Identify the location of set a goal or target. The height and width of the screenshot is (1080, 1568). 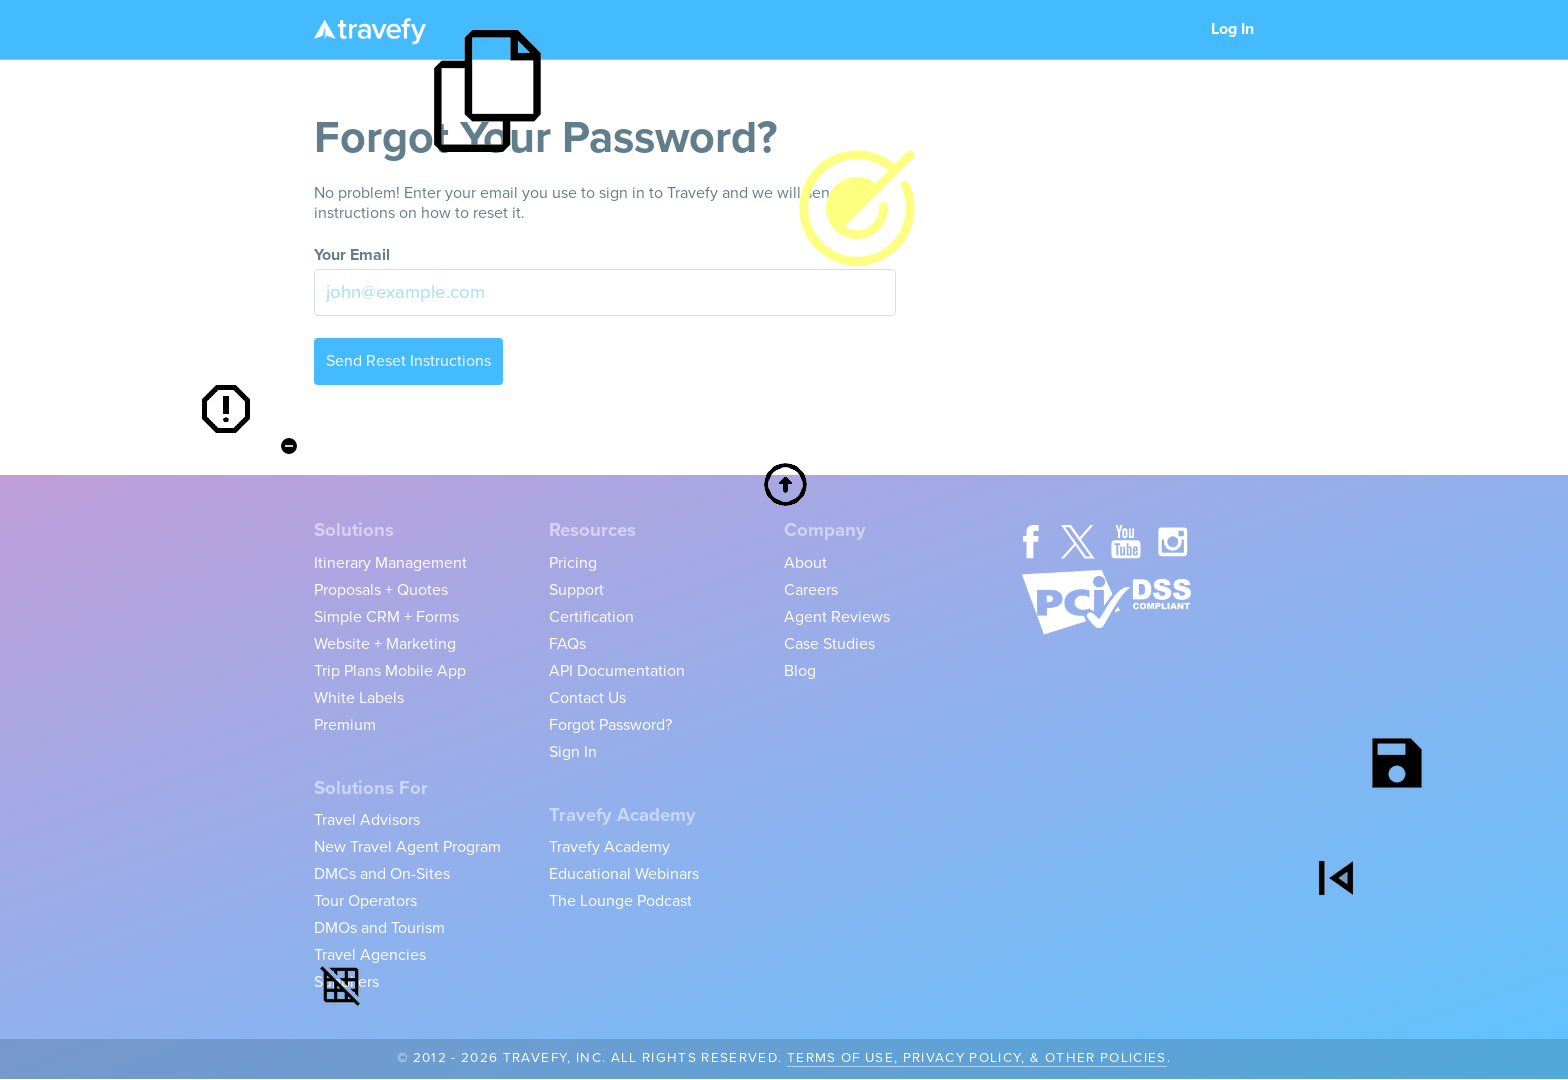
(857, 208).